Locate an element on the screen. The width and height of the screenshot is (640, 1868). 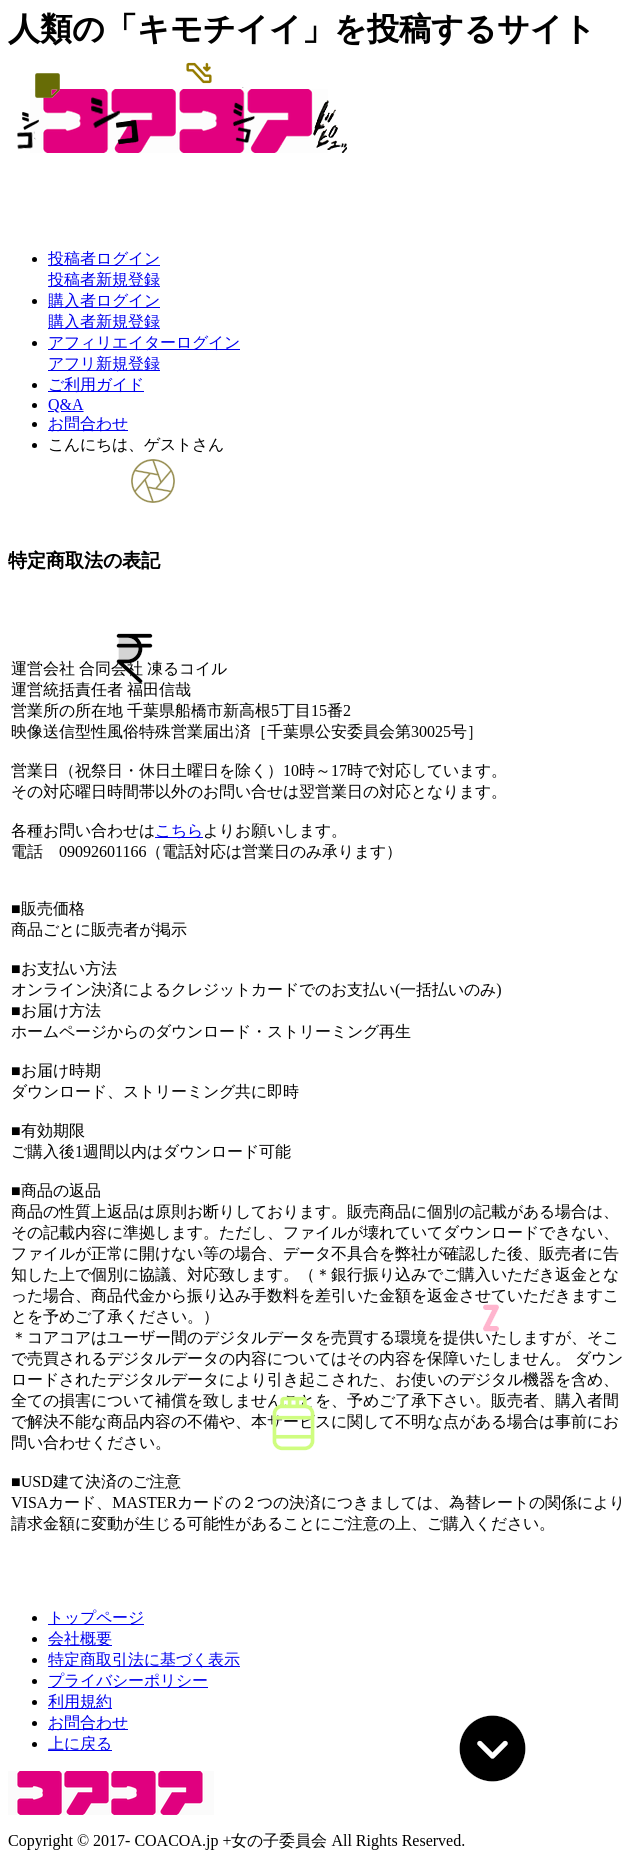
expand dropdown menu or section is located at coordinates (492, 1748).